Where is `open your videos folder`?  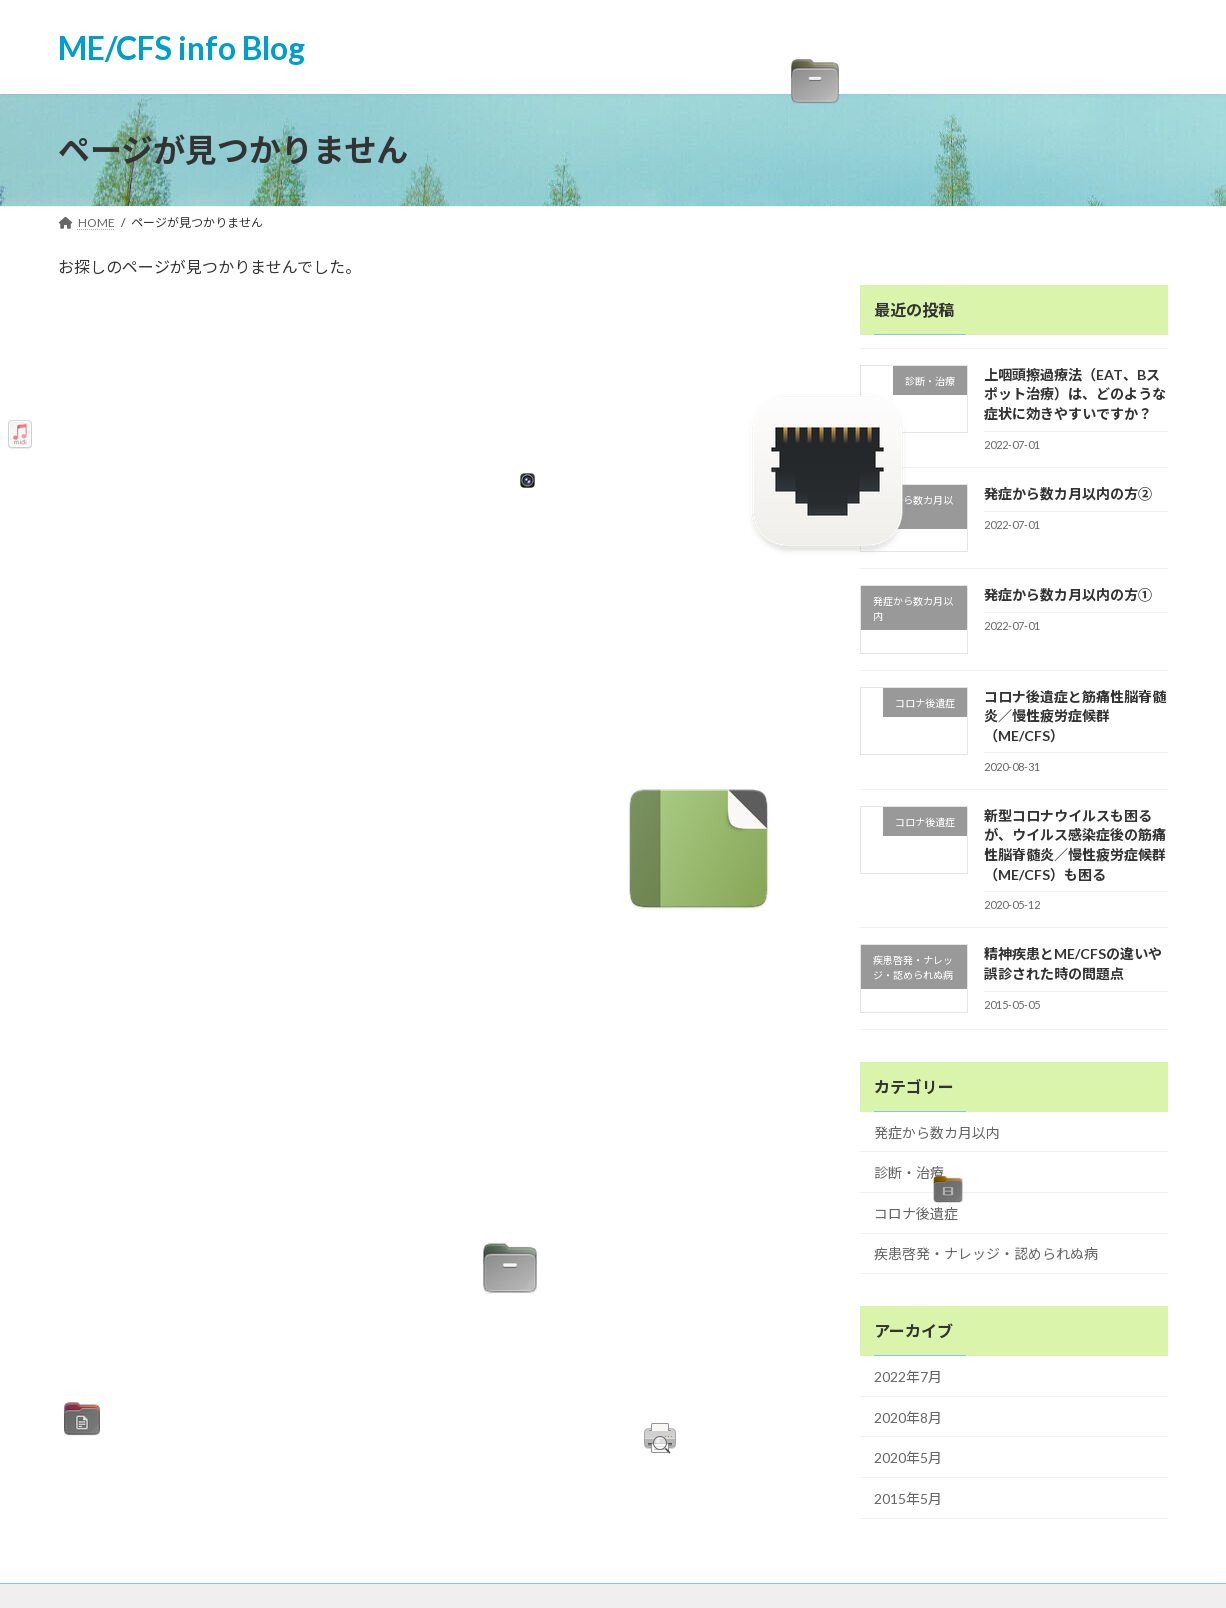
open your videos folder is located at coordinates (948, 1189).